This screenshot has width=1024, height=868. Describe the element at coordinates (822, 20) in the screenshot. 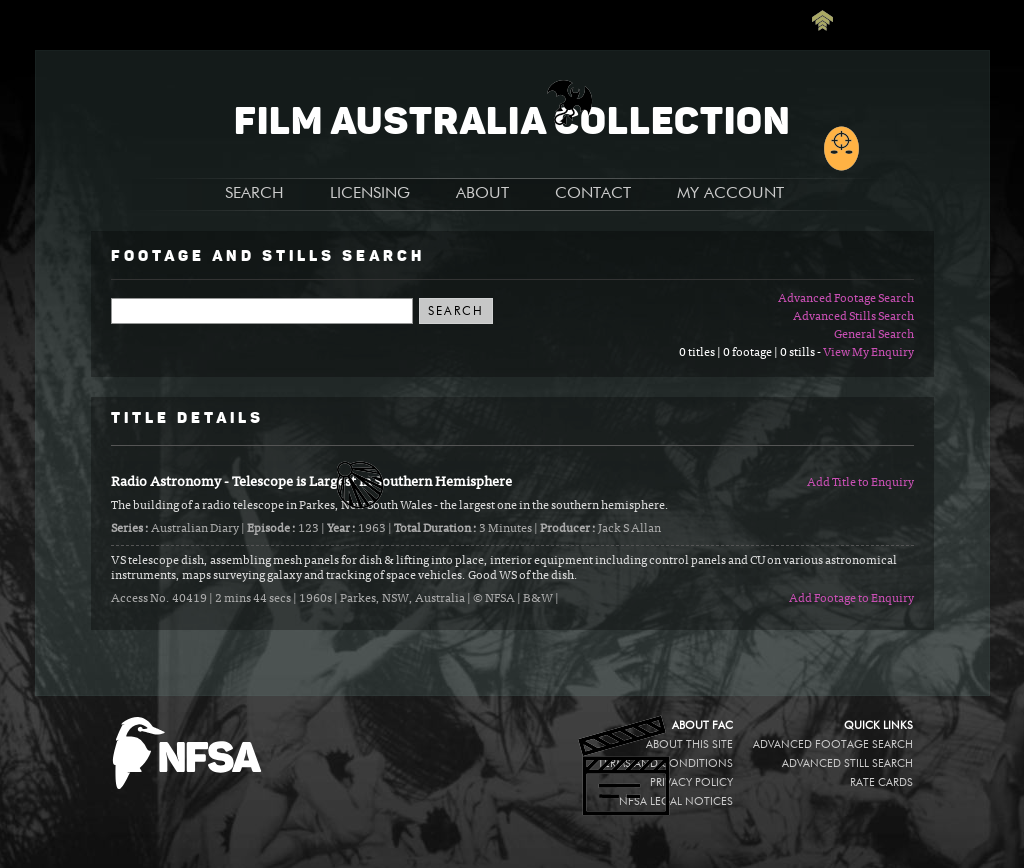

I see `upgrade your character or item` at that location.